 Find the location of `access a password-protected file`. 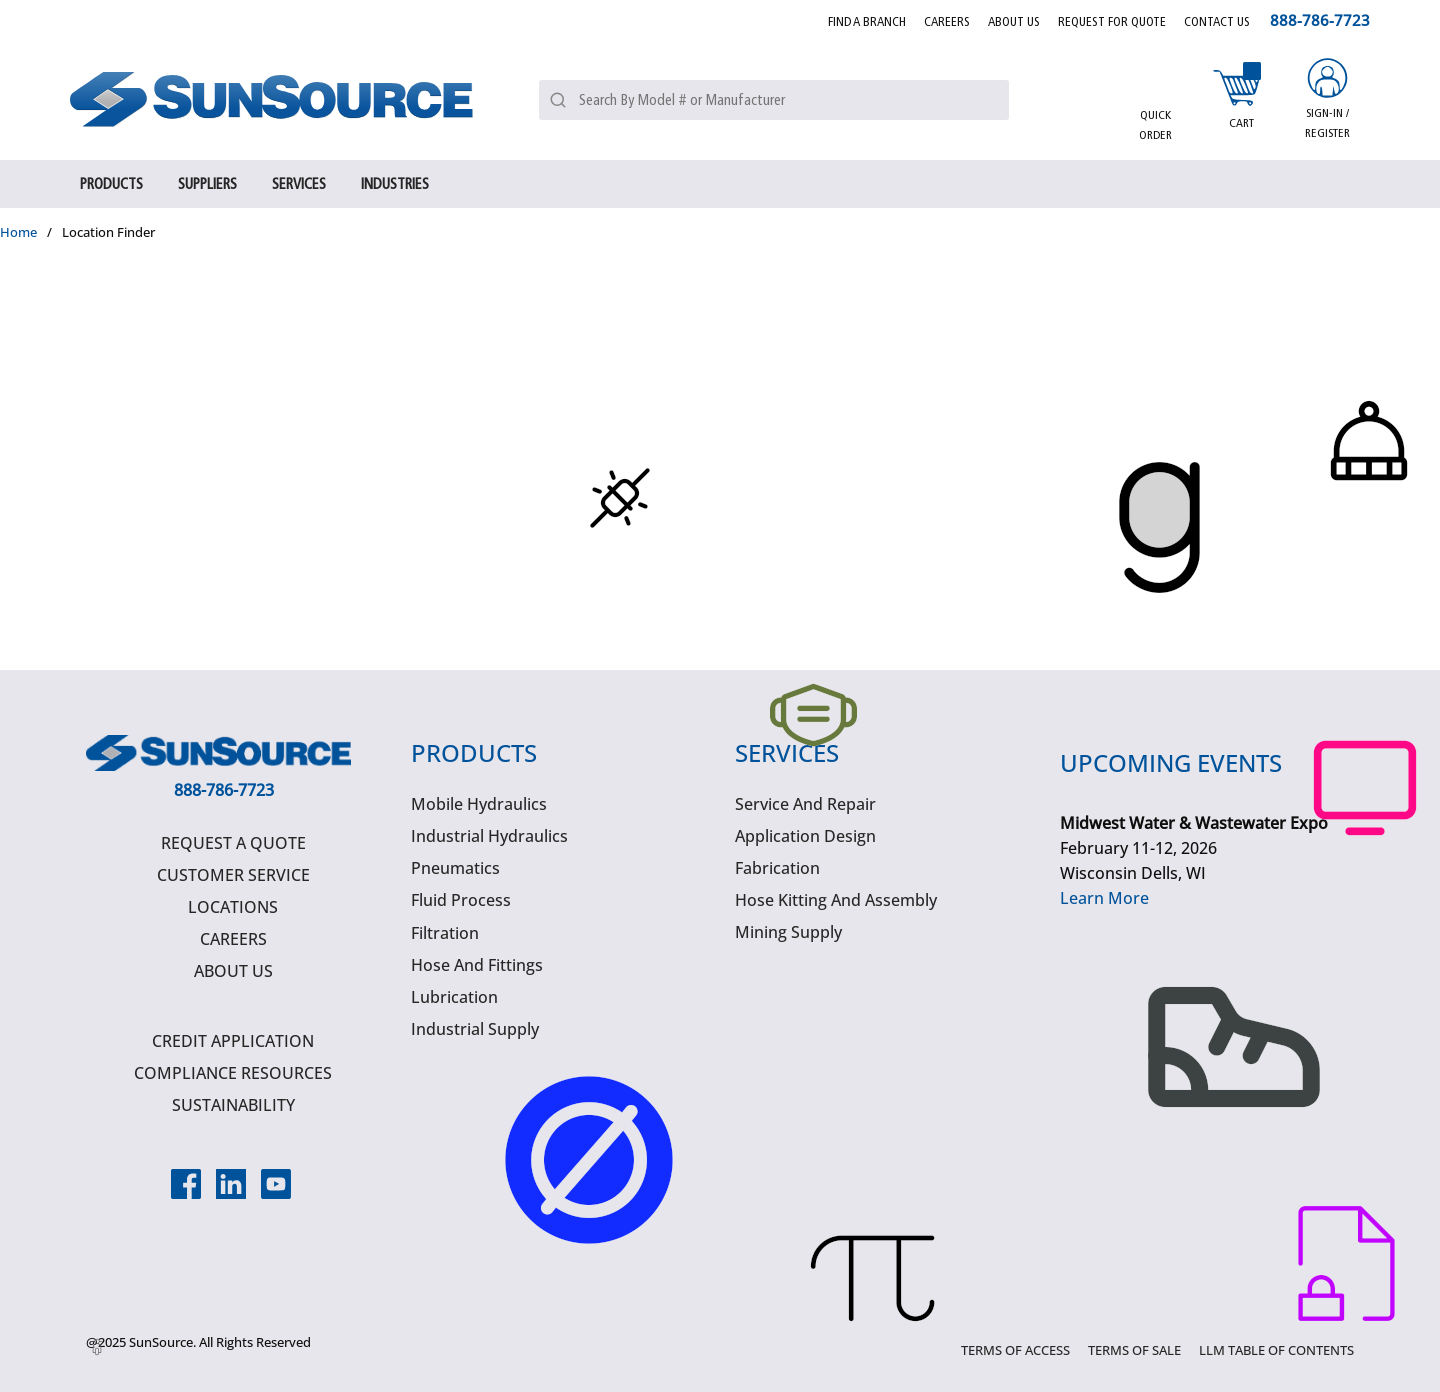

access a password-protected file is located at coordinates (1346, 1263).